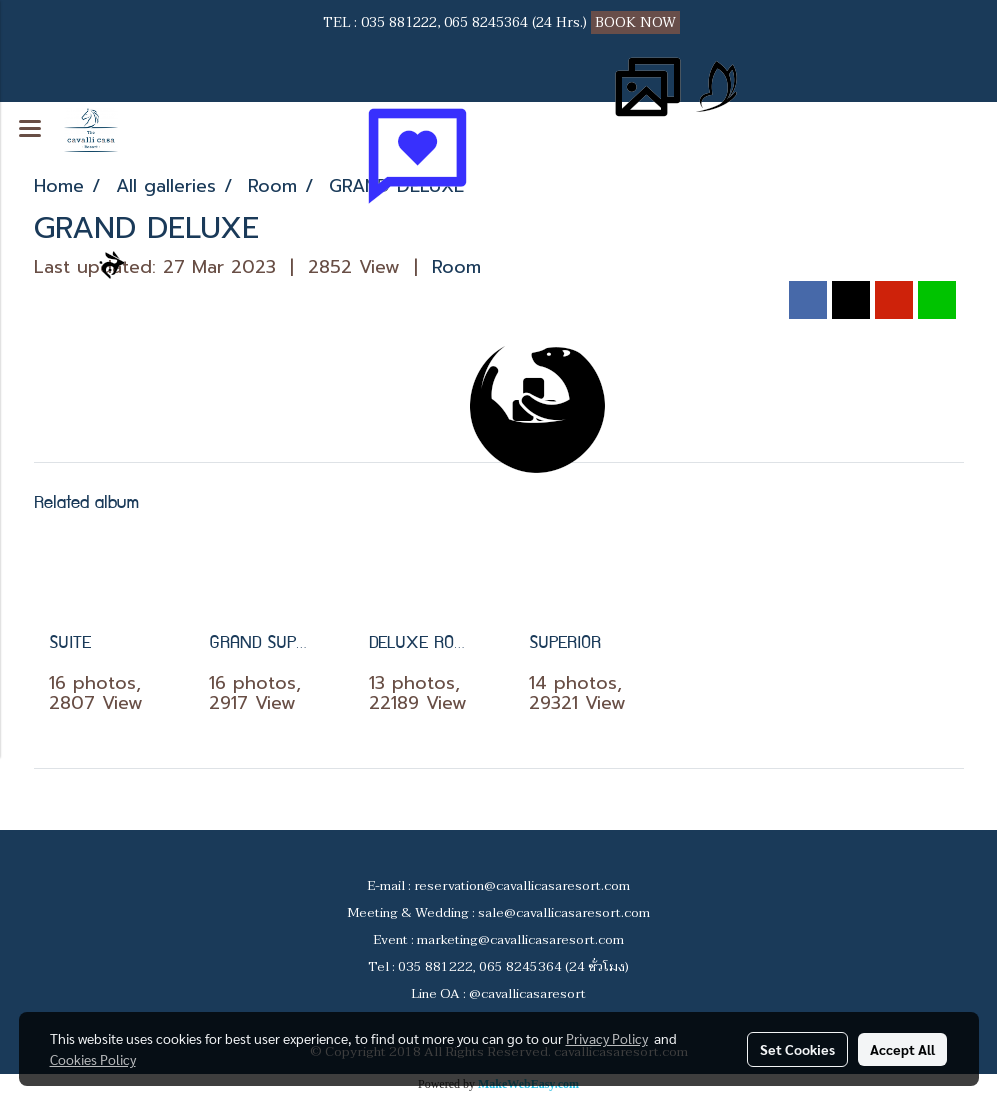 Image resolution: width=997 pixels, height=1094 pixels. Describe the element at coordinates (417, 152) in the screenshot. I see `open favorite conversations` at that location.